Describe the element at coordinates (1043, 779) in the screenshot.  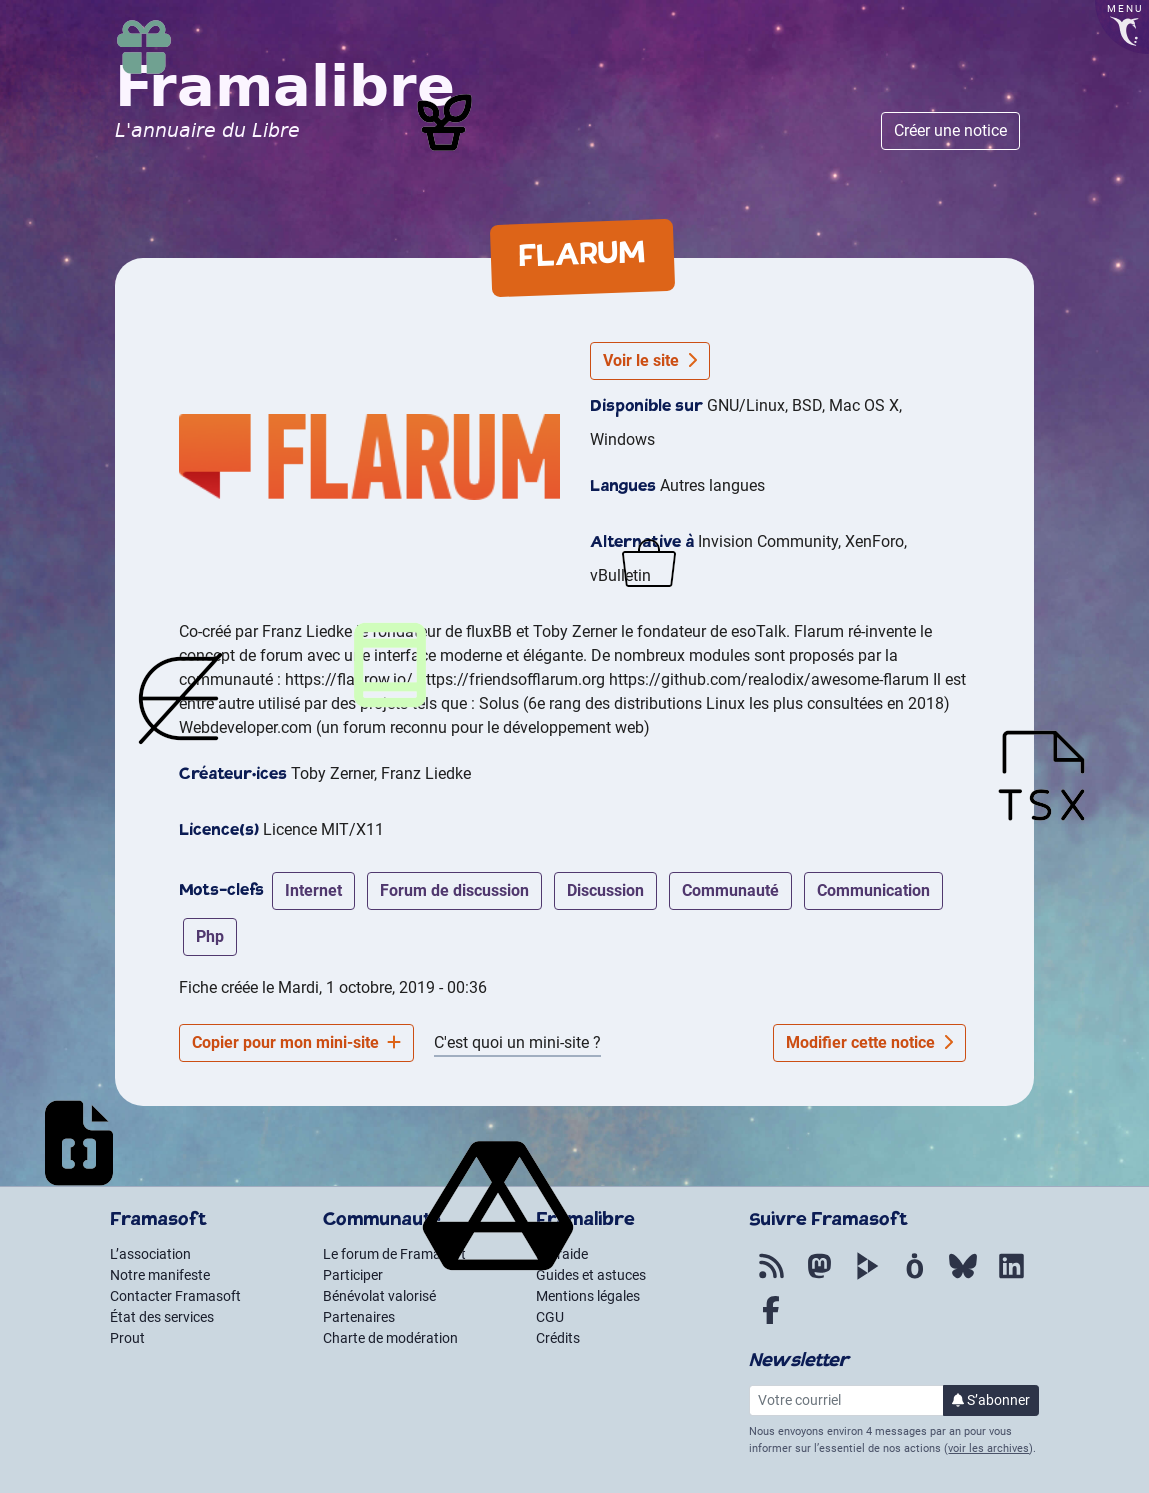
I see `open a typescript react component file` at that location.